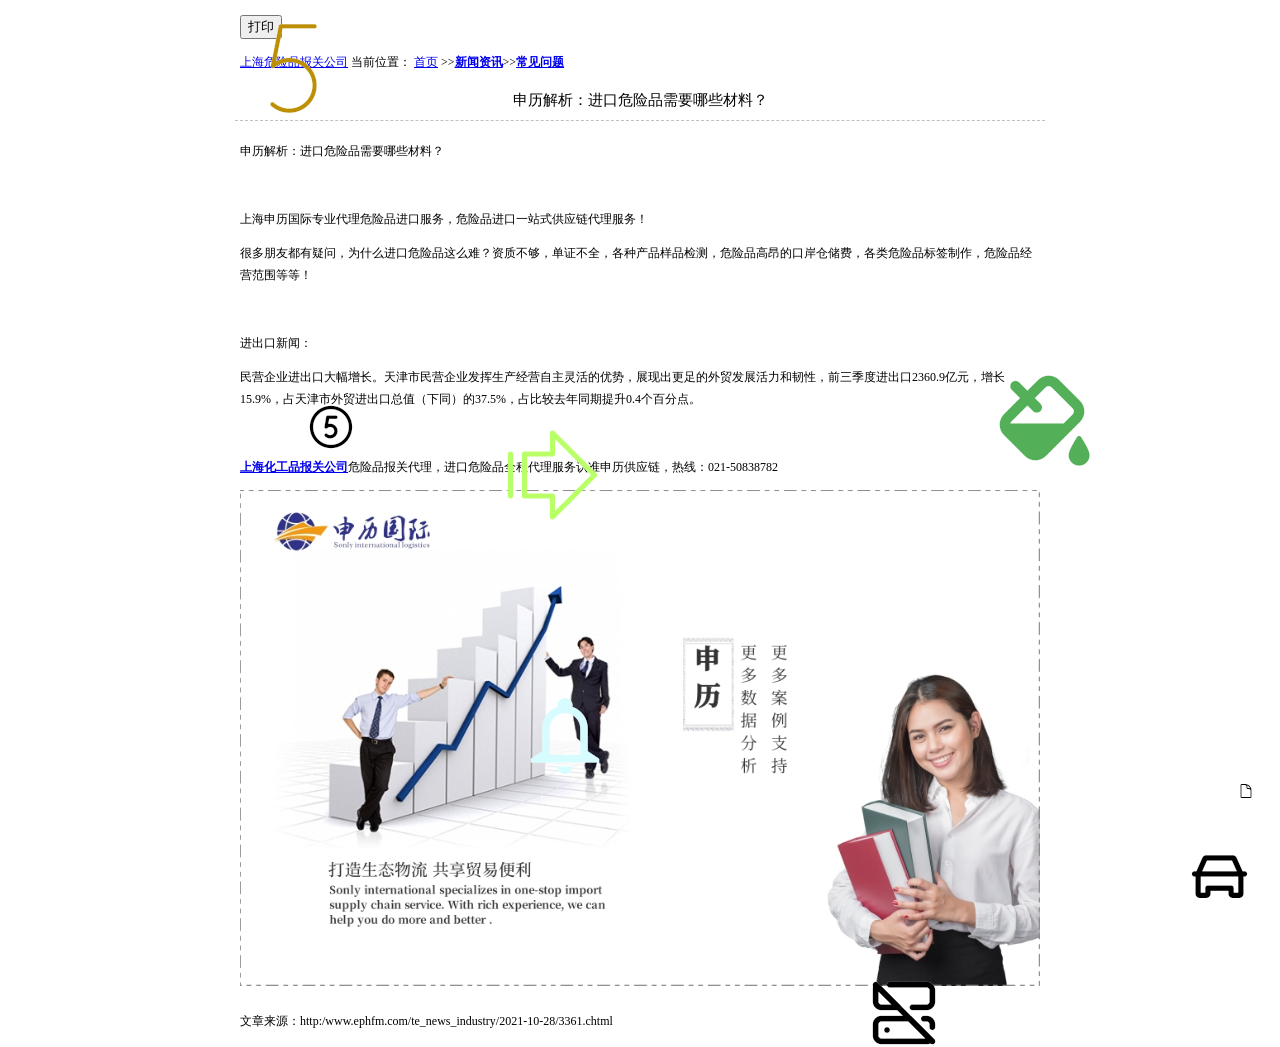 This screenshot has height=1047, width=1280. I want to click on move forward or proceed to next step, so click(549, 475).